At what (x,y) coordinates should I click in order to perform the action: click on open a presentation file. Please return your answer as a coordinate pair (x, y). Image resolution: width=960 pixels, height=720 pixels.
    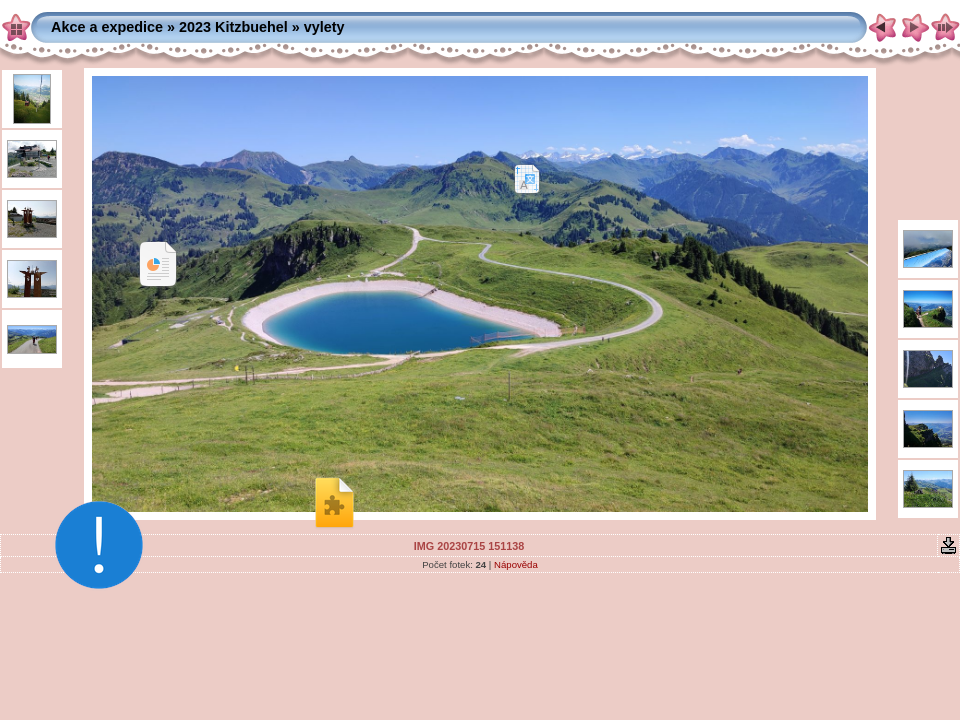
    Looking at the image, I should click on (158, 264).